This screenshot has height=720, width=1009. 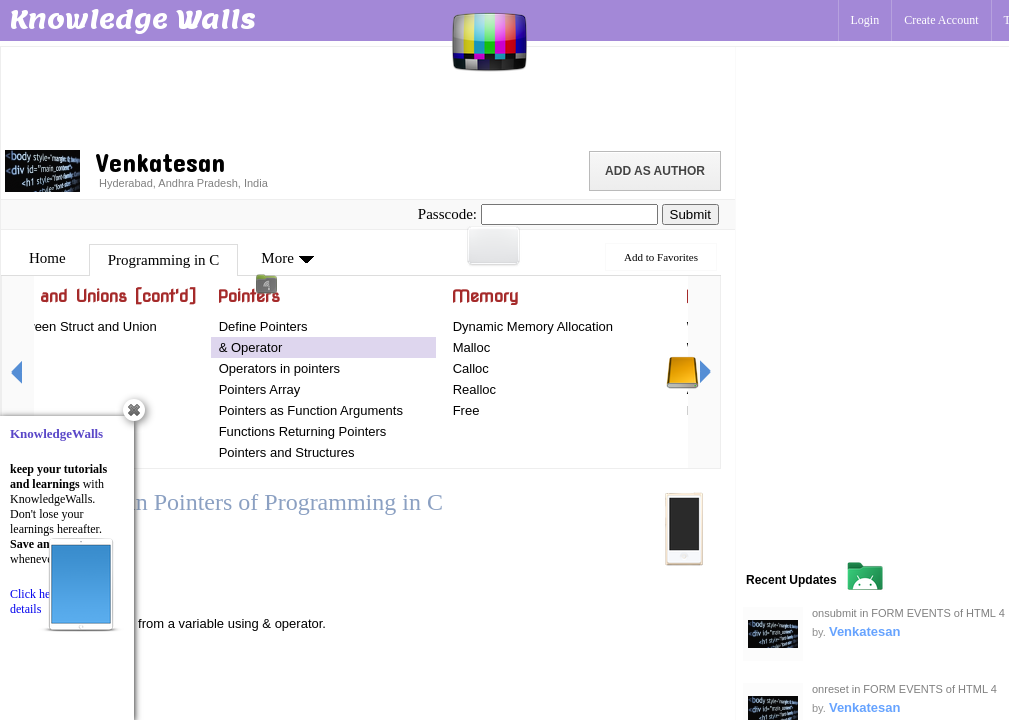 I want to click on iPod nano device connected, so click(x=684, y=529).